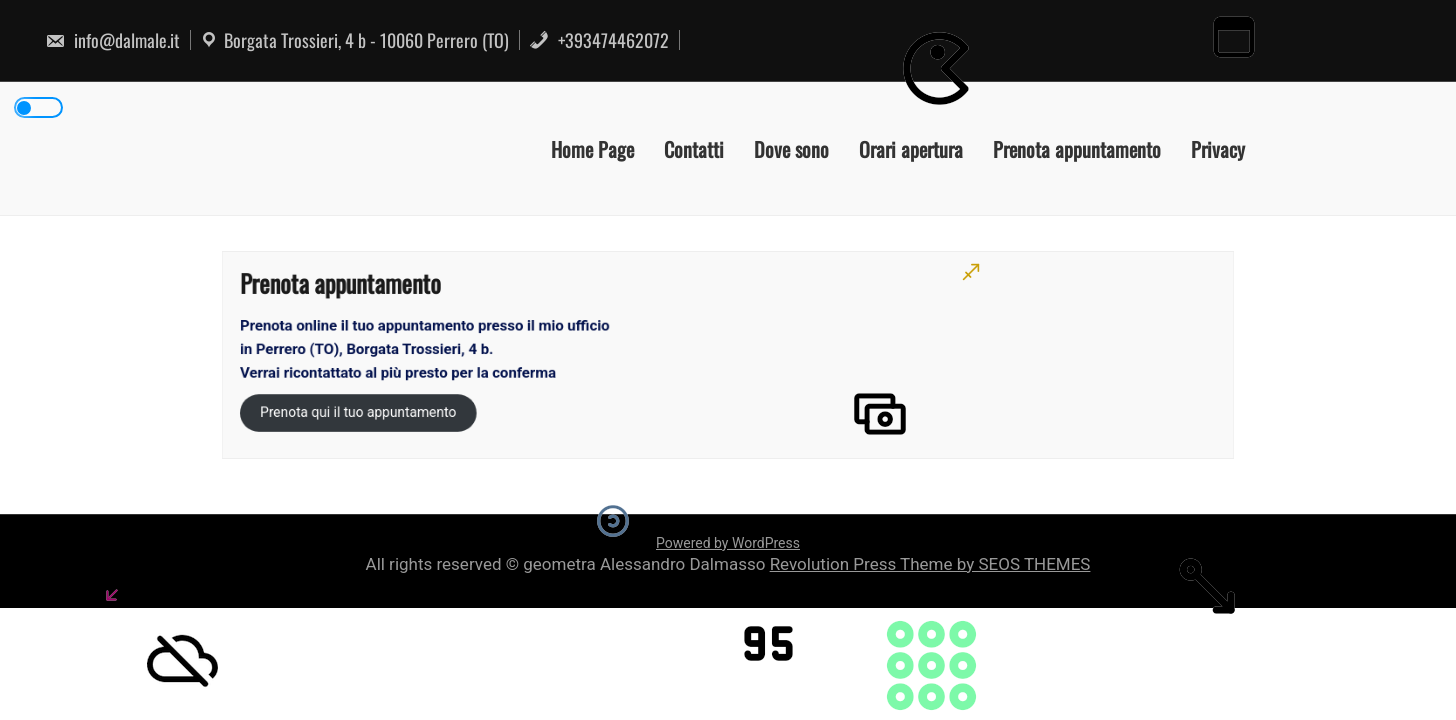 This screenshot has height=720, width=1456. Describe the element at coordinates (939, 68) in the screenshot. I see `launch a retro-style game or arcade app` at that location.